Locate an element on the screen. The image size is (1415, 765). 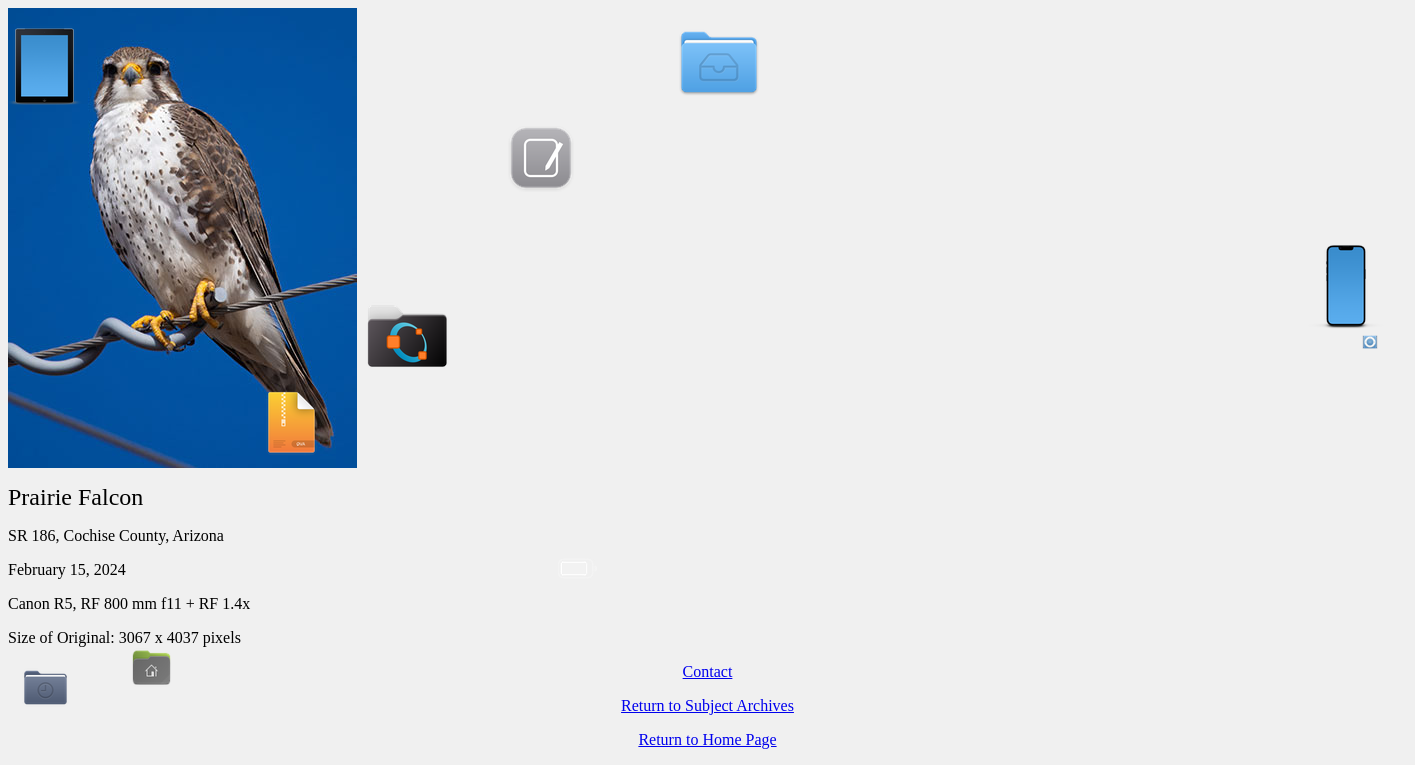
access temporary files folder is located at coordinates (45, 687).